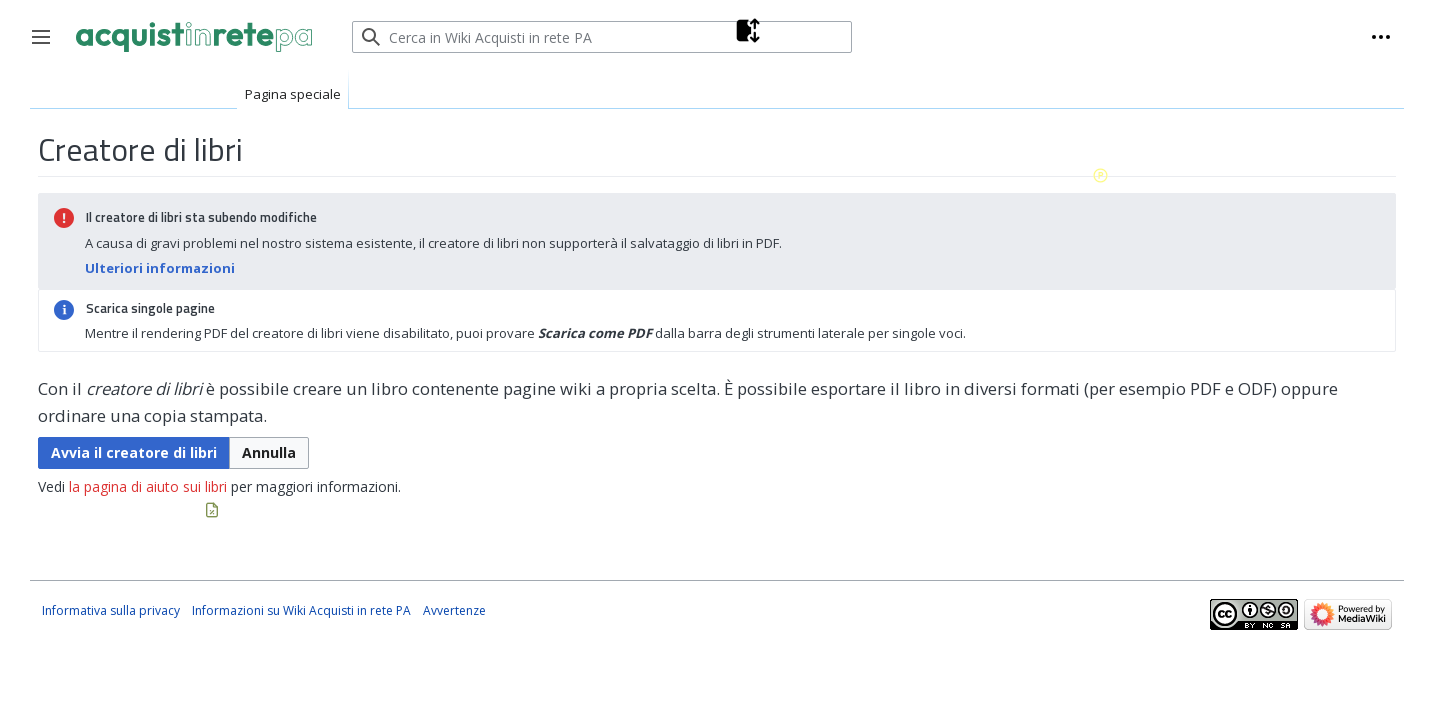 This screenshot has width=1434, height=720. What do you see at coordinates (747, 30) in the screenshot?
I see `auto-adjust content height to fit container` at bounding box center [747, 30].